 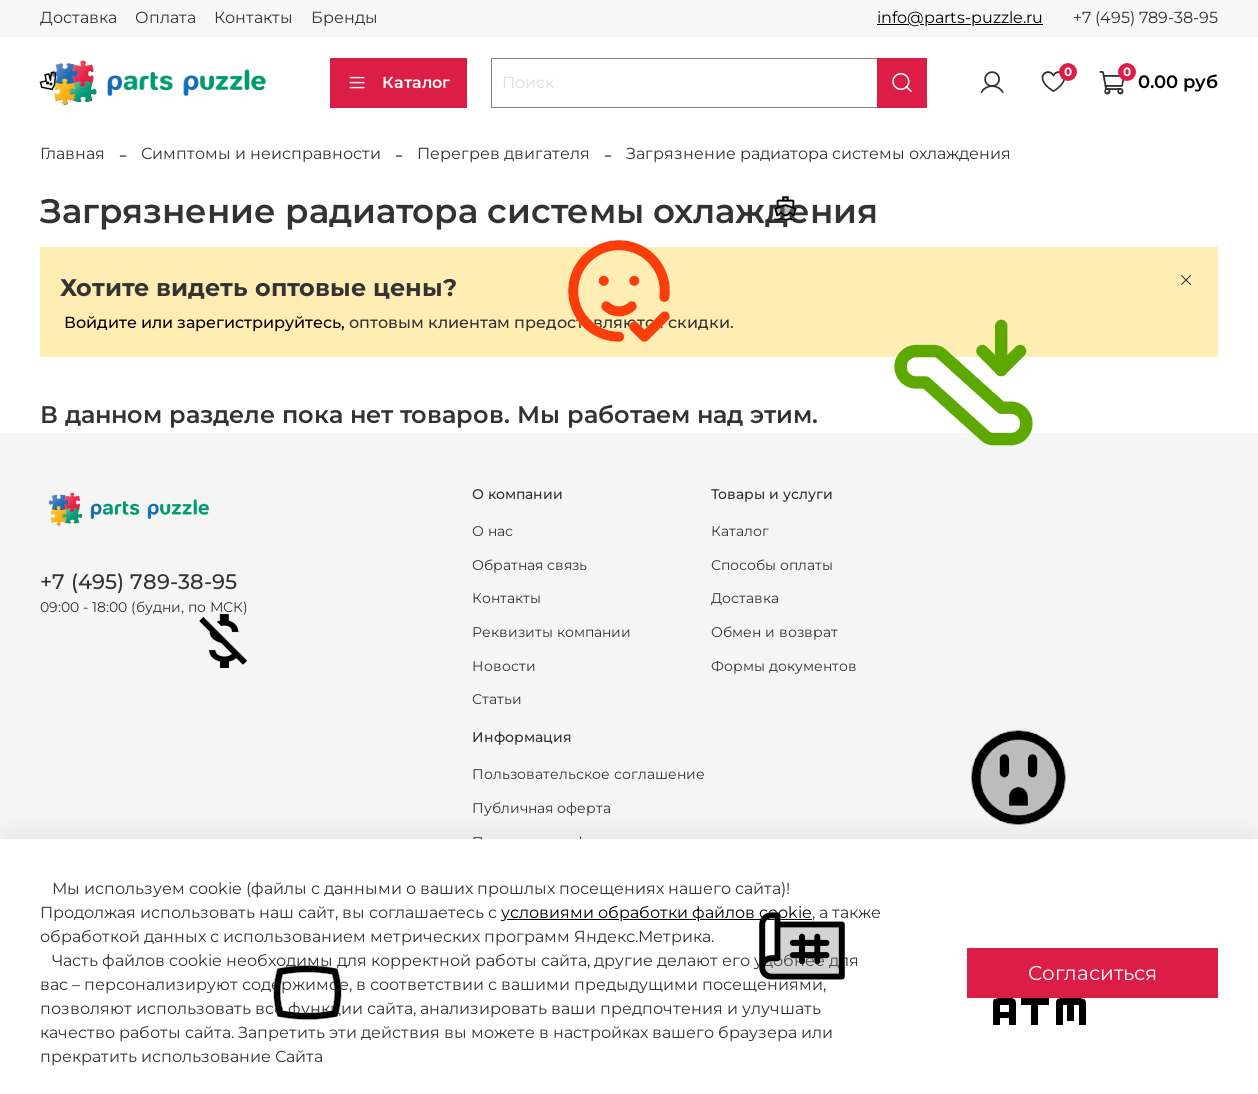 I want to click on open the Deliveroo food delivery app, so click(x=48, y=81).